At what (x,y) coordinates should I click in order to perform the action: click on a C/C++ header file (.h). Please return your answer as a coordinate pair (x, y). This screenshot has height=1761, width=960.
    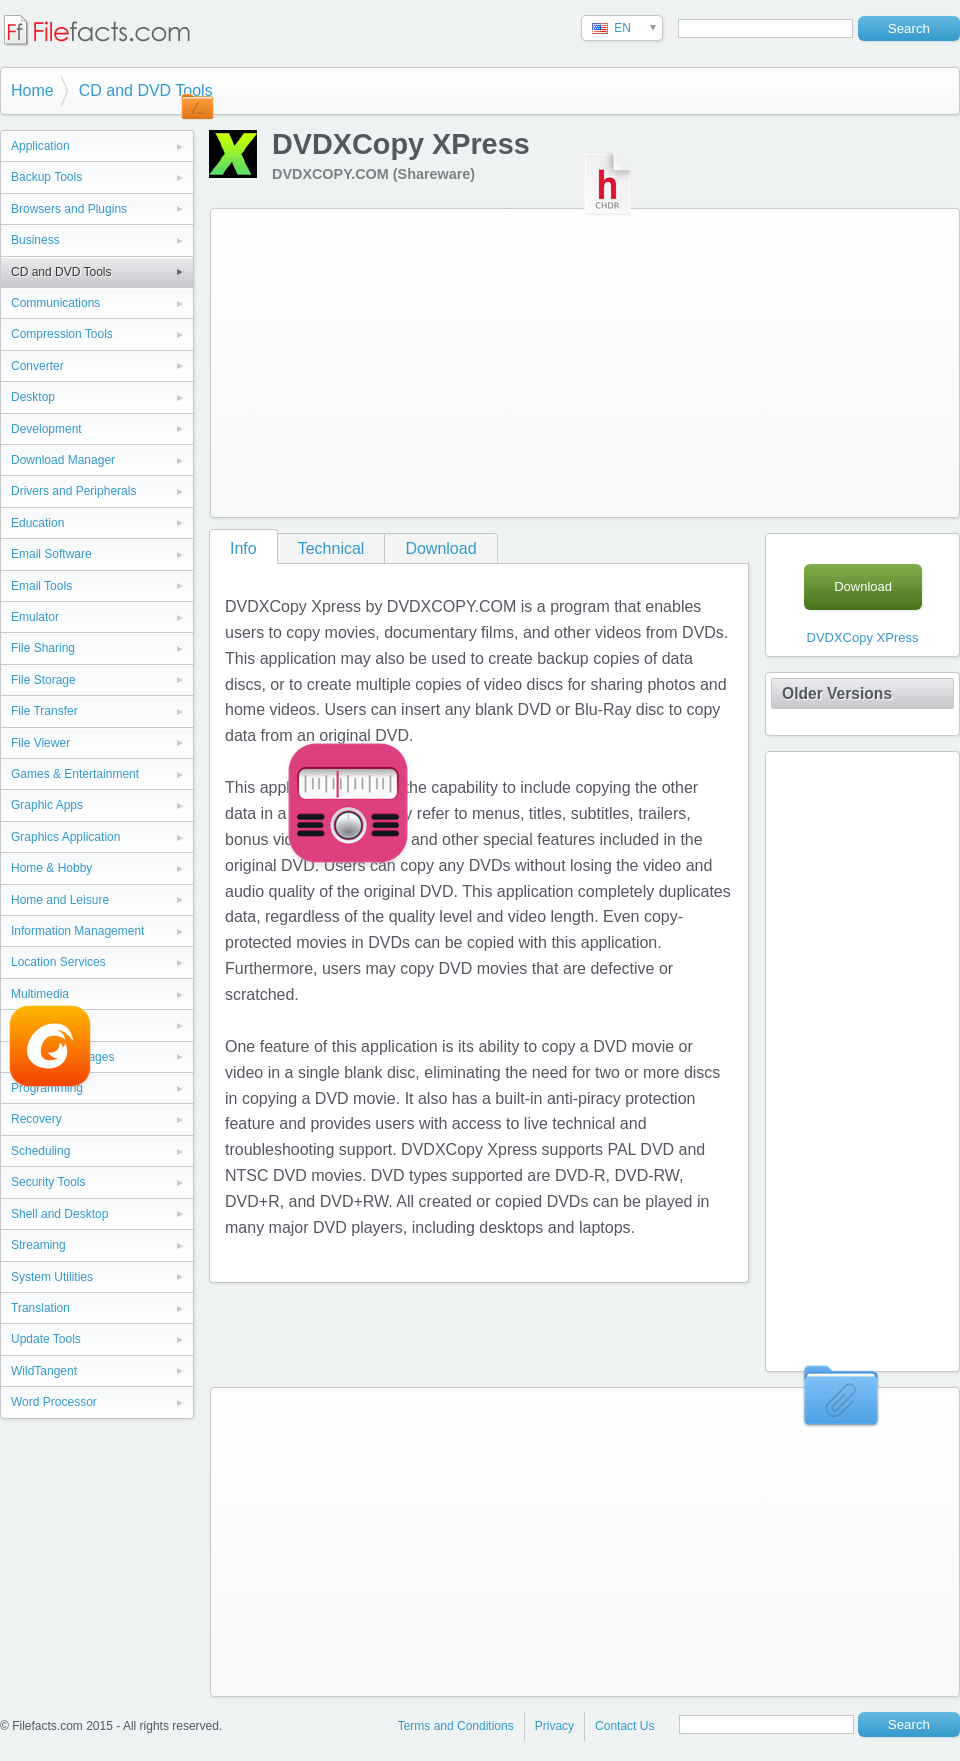
    Looking at the image, I should click on (607, 184).